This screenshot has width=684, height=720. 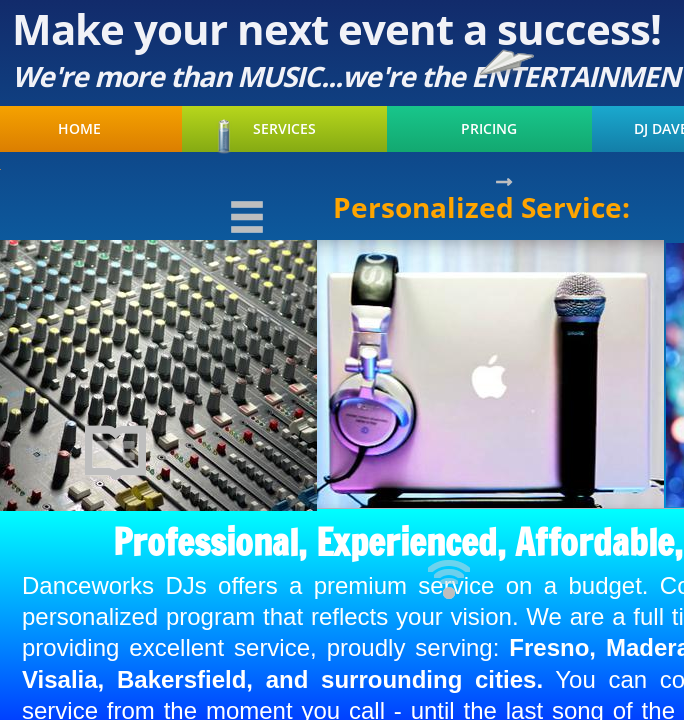 What do you see at coordinates (115, 452) in the screenshot?
I see `switch to dual-page or side-by-side view` at bounding box center [115, 452].